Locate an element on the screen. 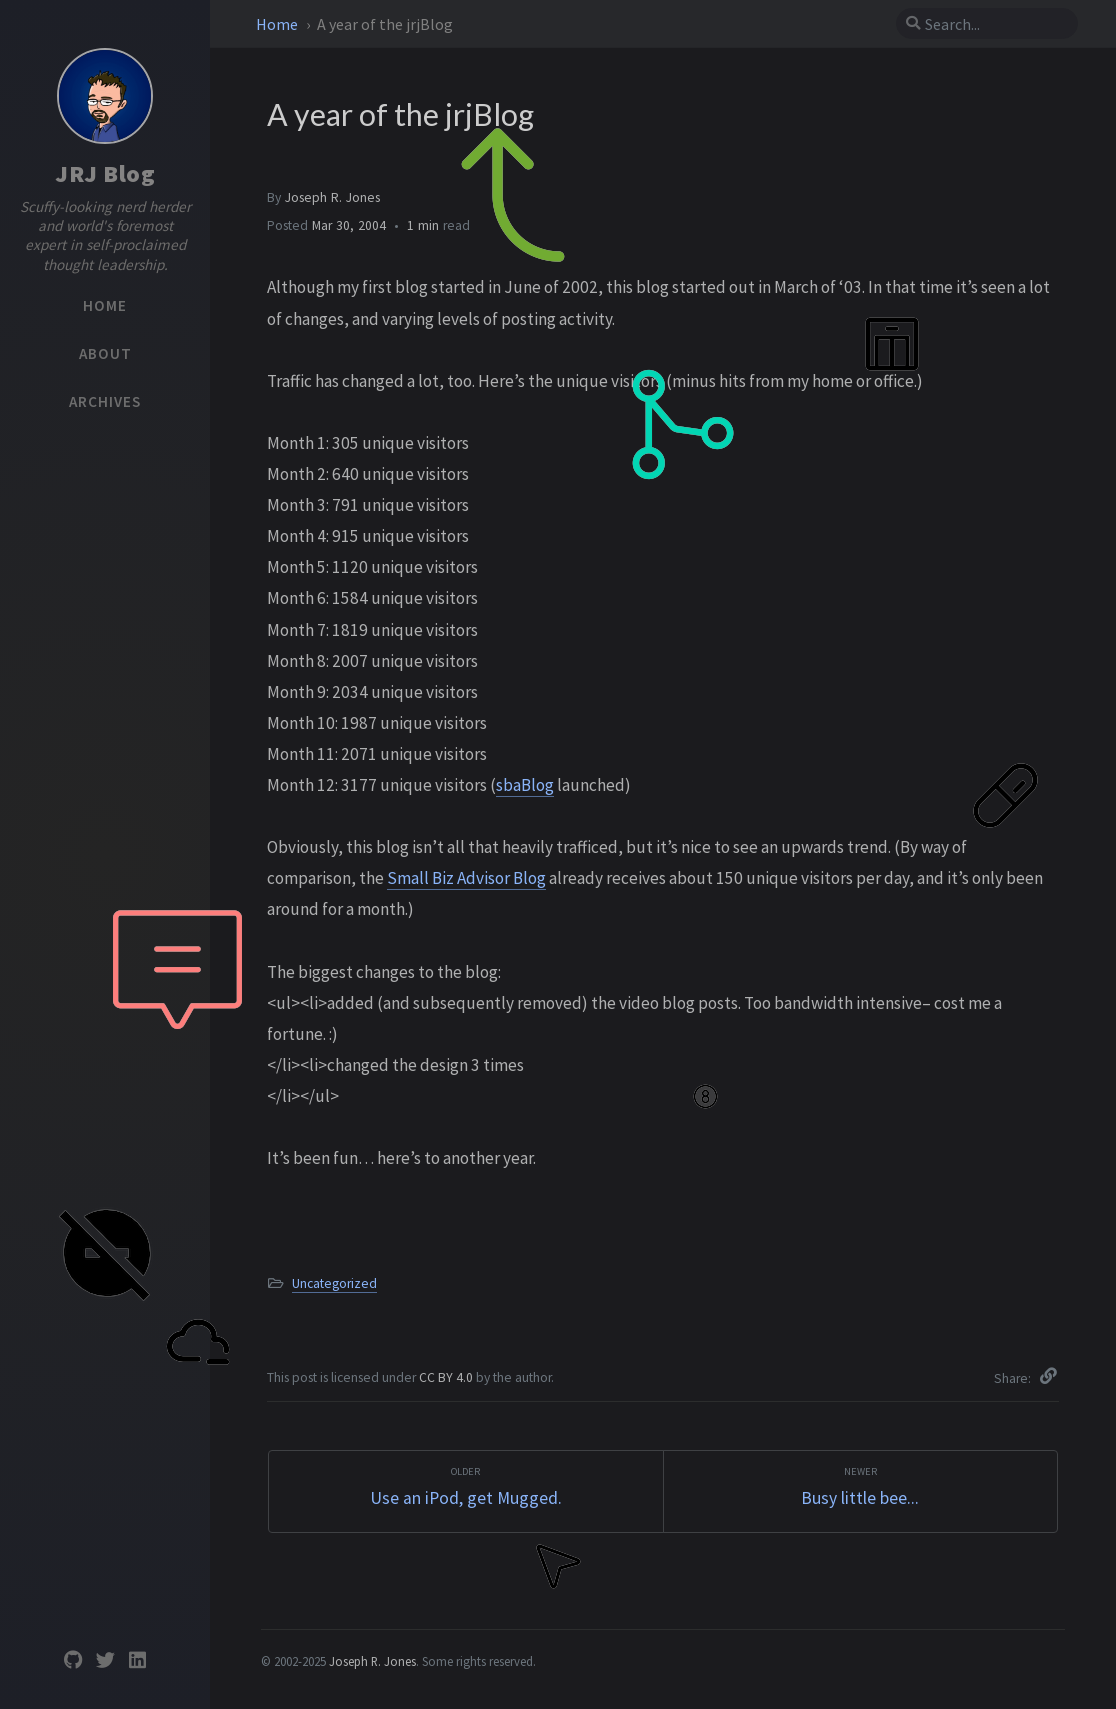 This screenshot has width=1116, height=1709. merge branches in version control is located at coordinates (674, 424).